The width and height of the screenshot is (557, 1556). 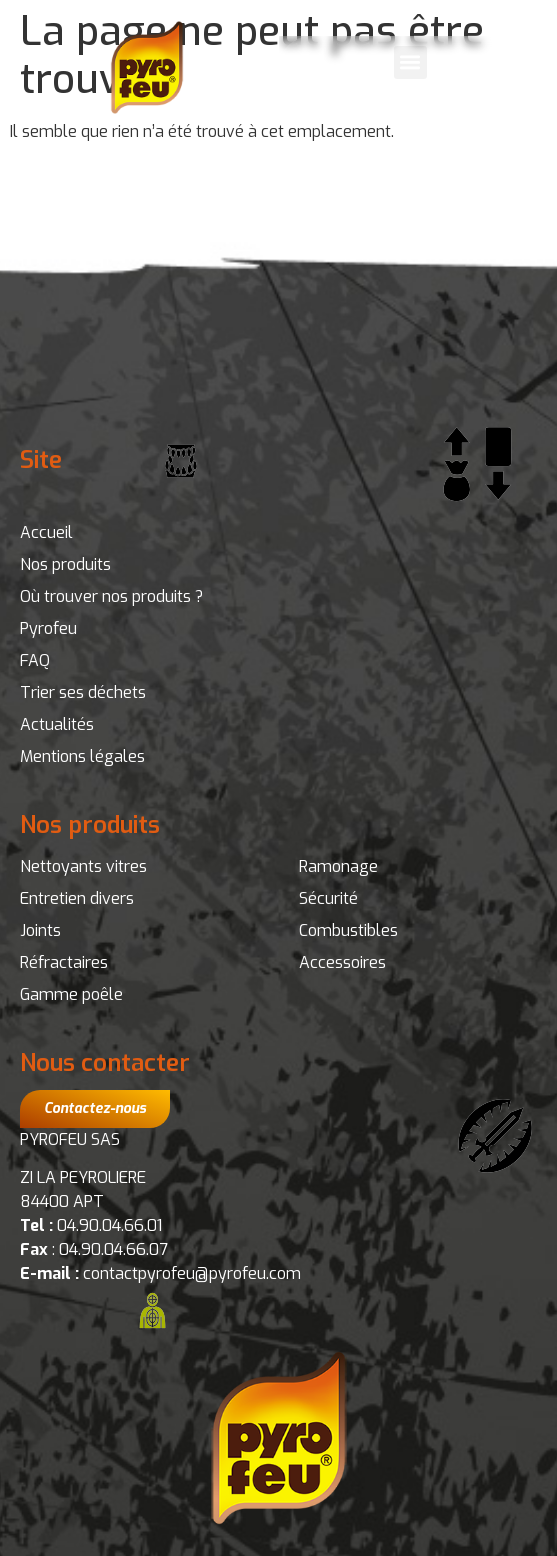 I want to click on practice target for shooting range simulation, so click(x=152, y=1310).